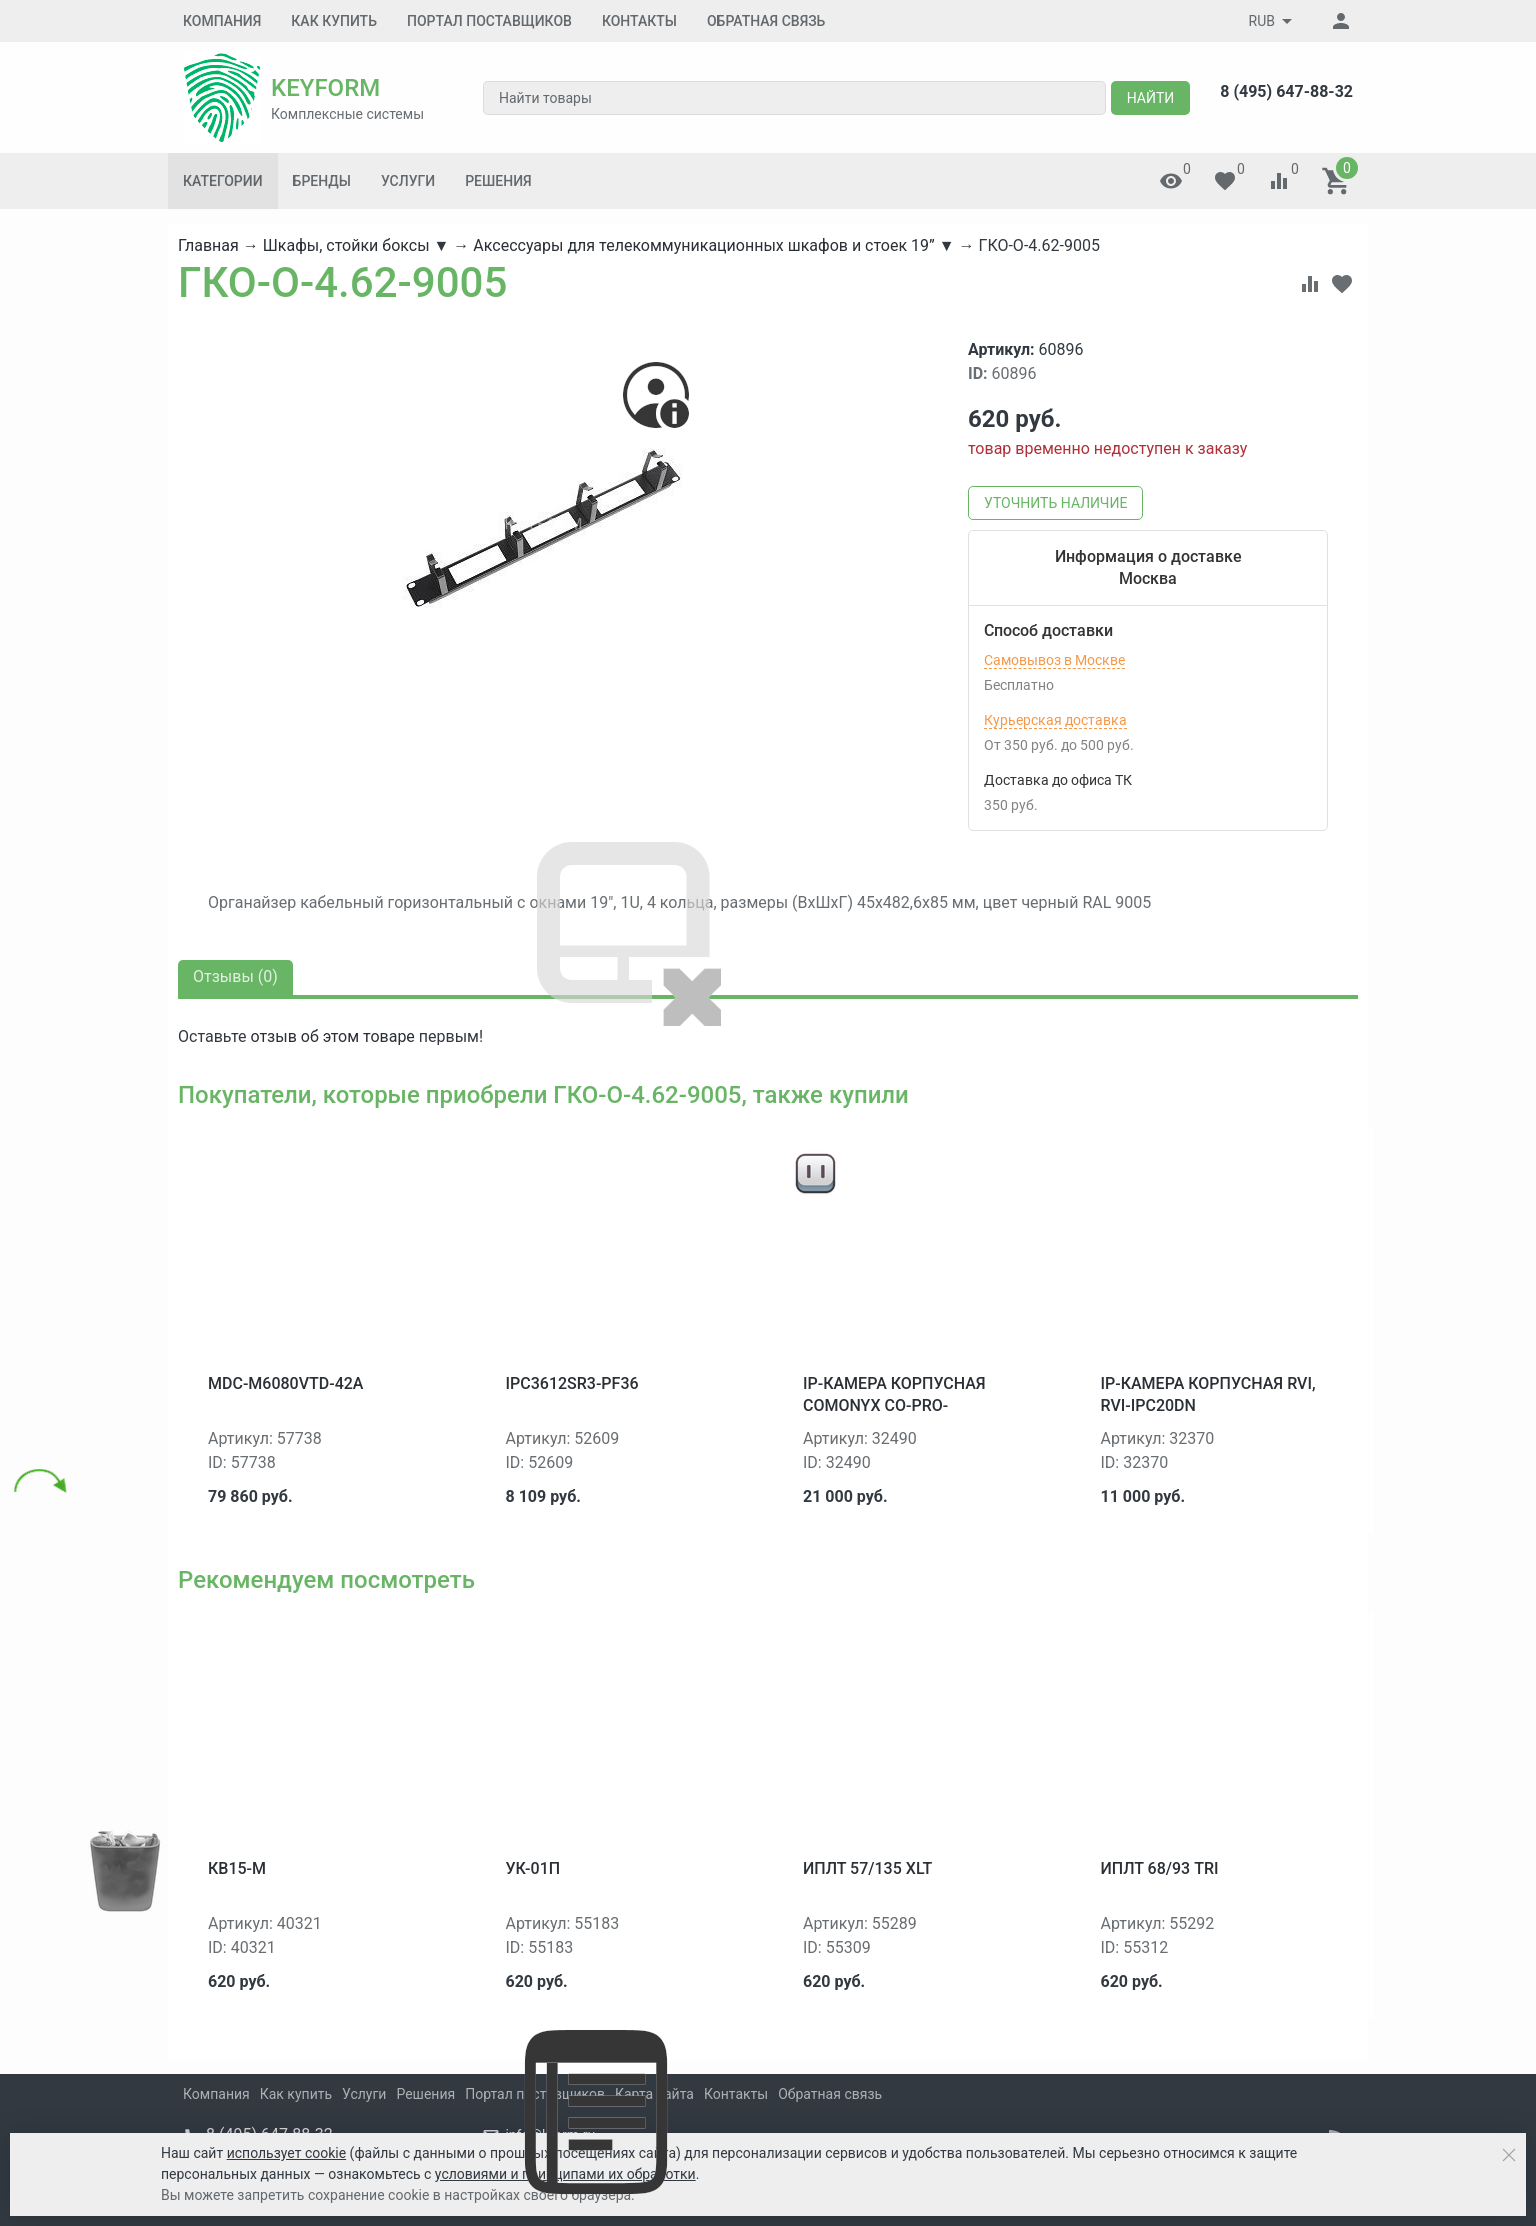 This screenshot has width=1536, height=2226. I want to click on touchpad is currently disabled, so click(629, 934).